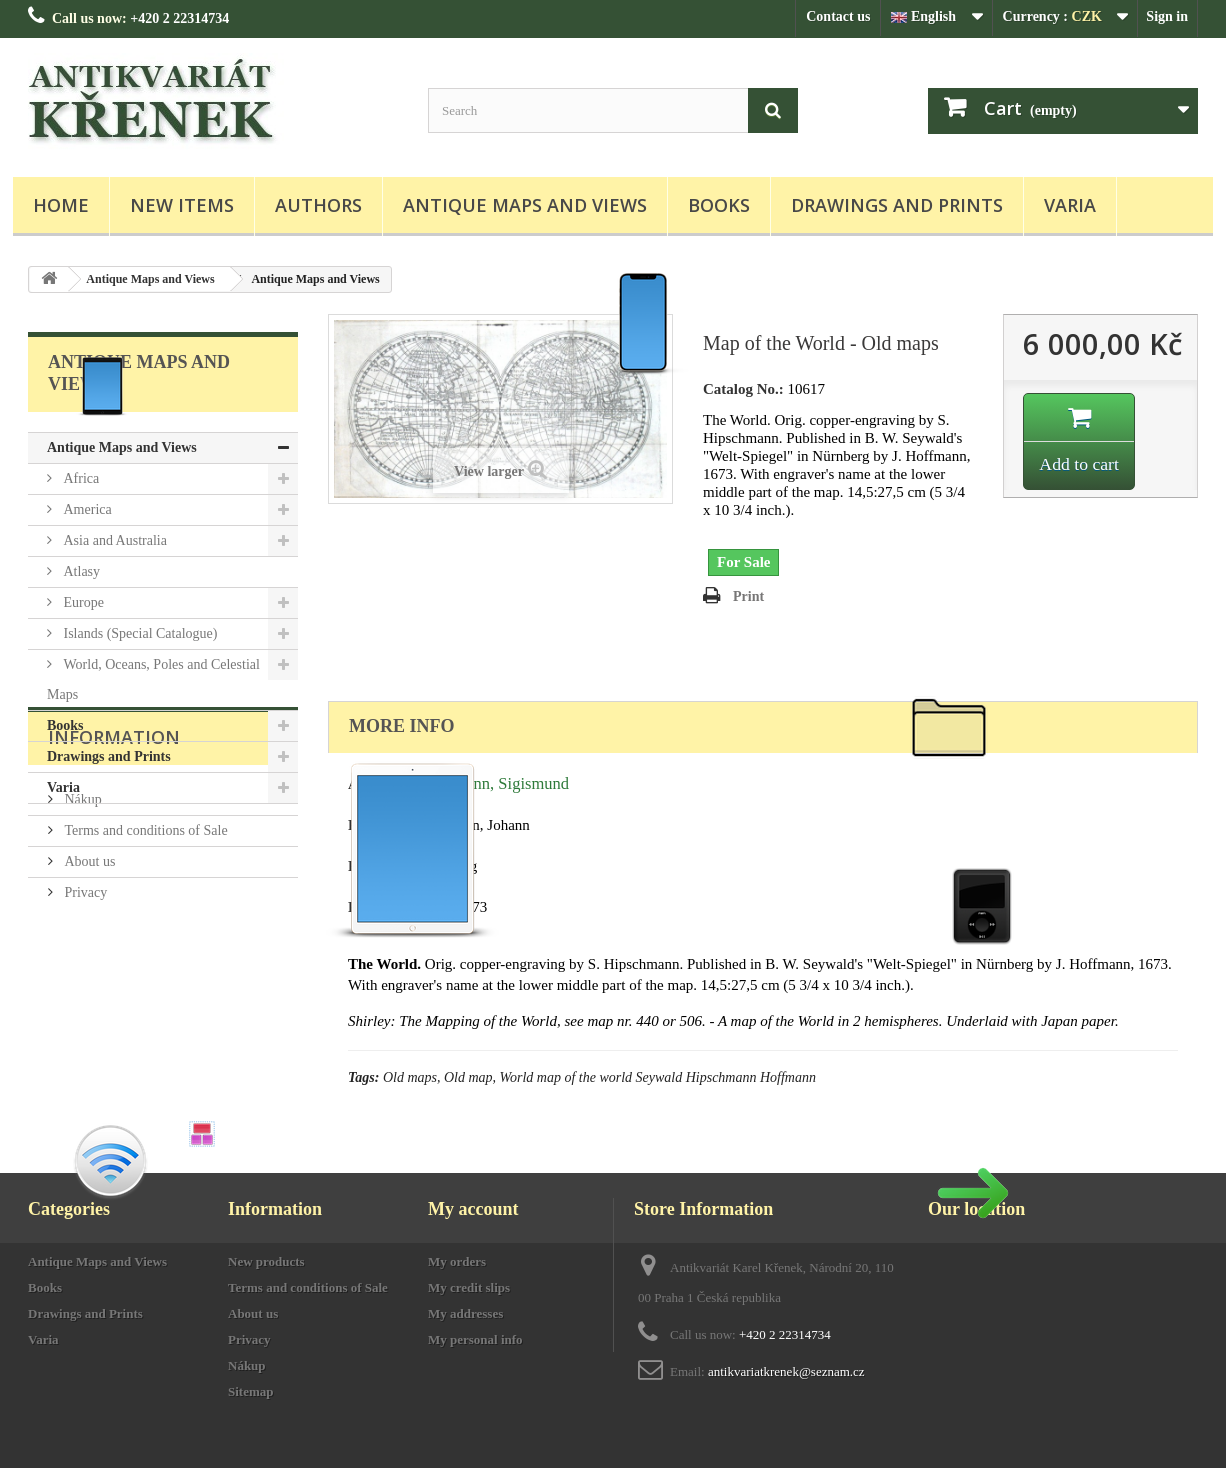  Describe the element at coordinates (949, 727) in the screenshot. I see `access a mail folder` at that location.